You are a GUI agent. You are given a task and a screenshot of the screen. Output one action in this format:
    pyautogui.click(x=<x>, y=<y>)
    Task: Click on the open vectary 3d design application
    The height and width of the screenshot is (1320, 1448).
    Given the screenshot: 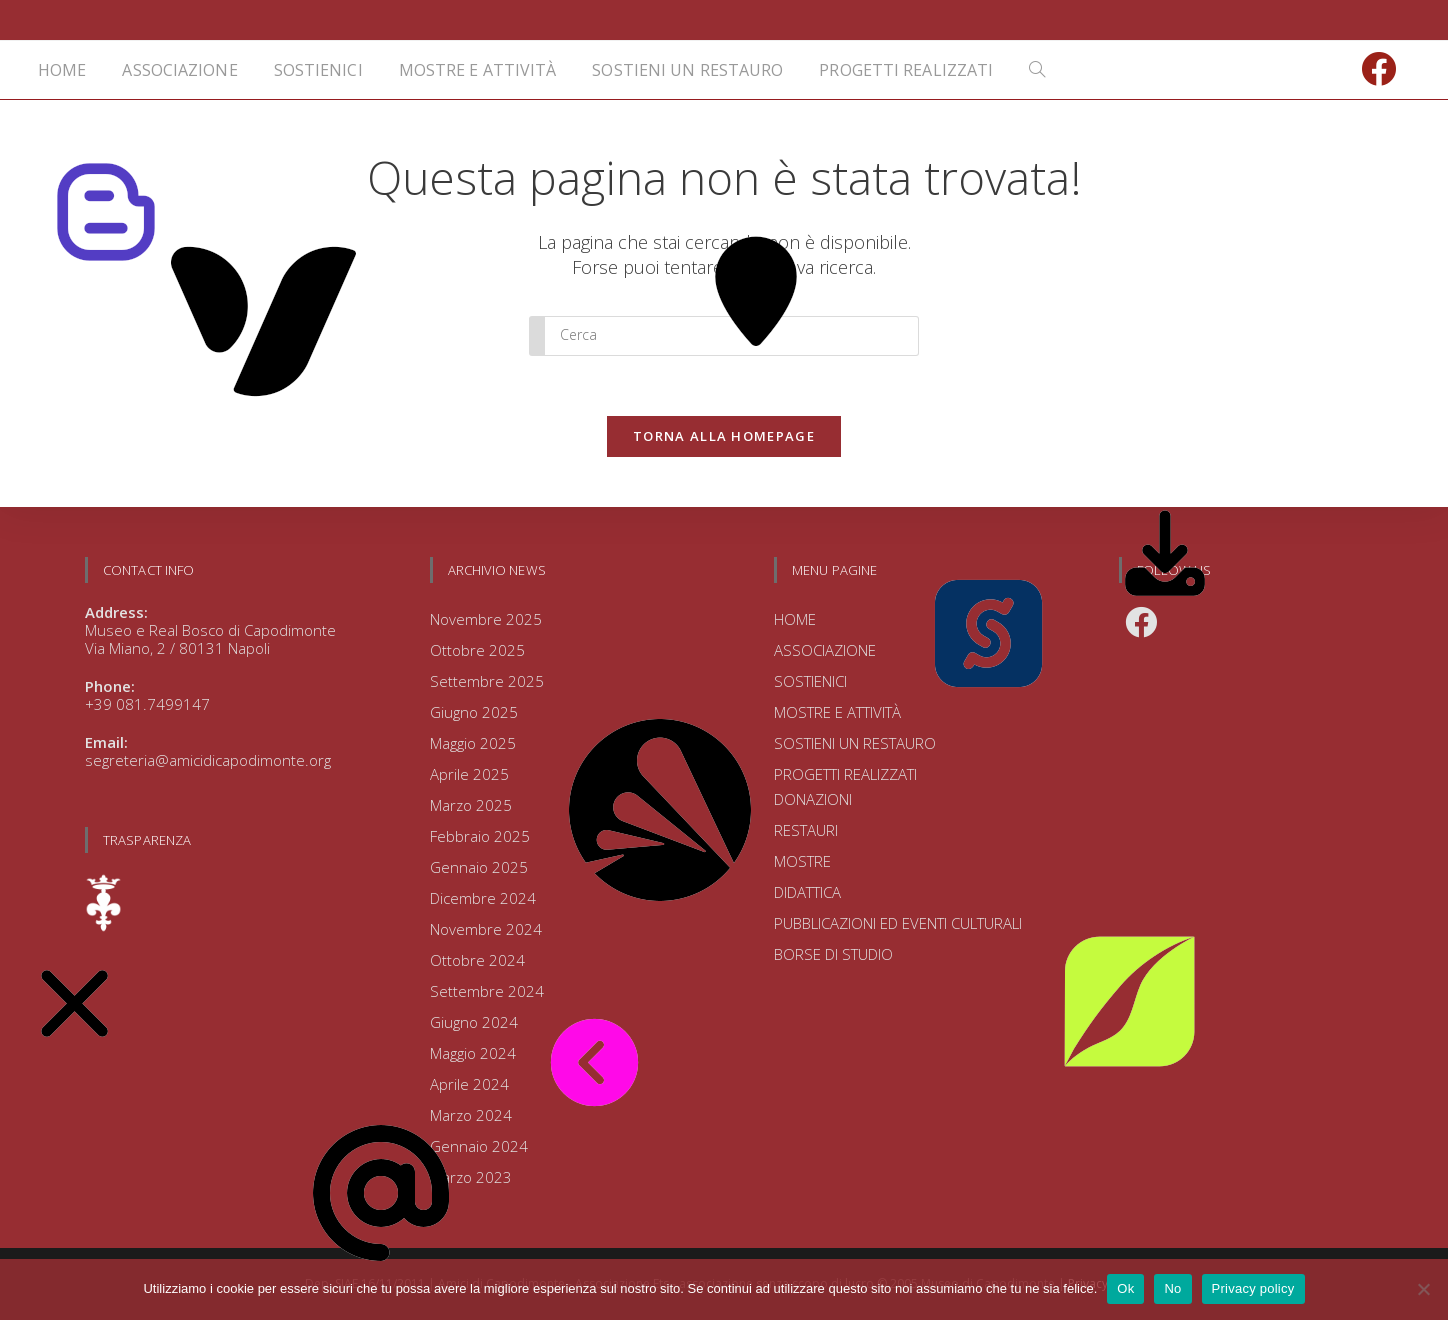 What is the action you would take?
    pyautogui.click(x=263, y=321)
    